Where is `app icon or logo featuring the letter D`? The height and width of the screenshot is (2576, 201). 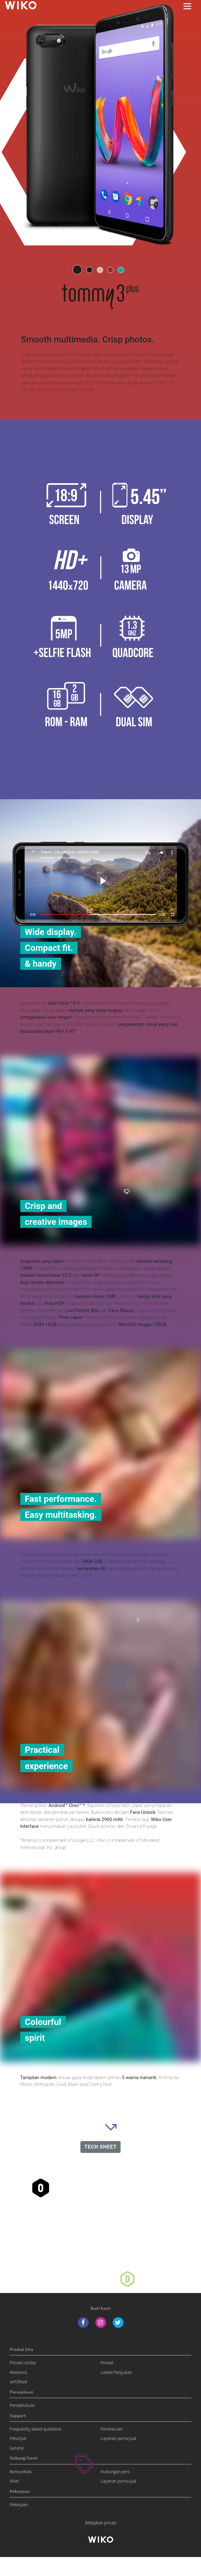
app icon or logo featuring the letter D is located at coordinates (127, 2279).